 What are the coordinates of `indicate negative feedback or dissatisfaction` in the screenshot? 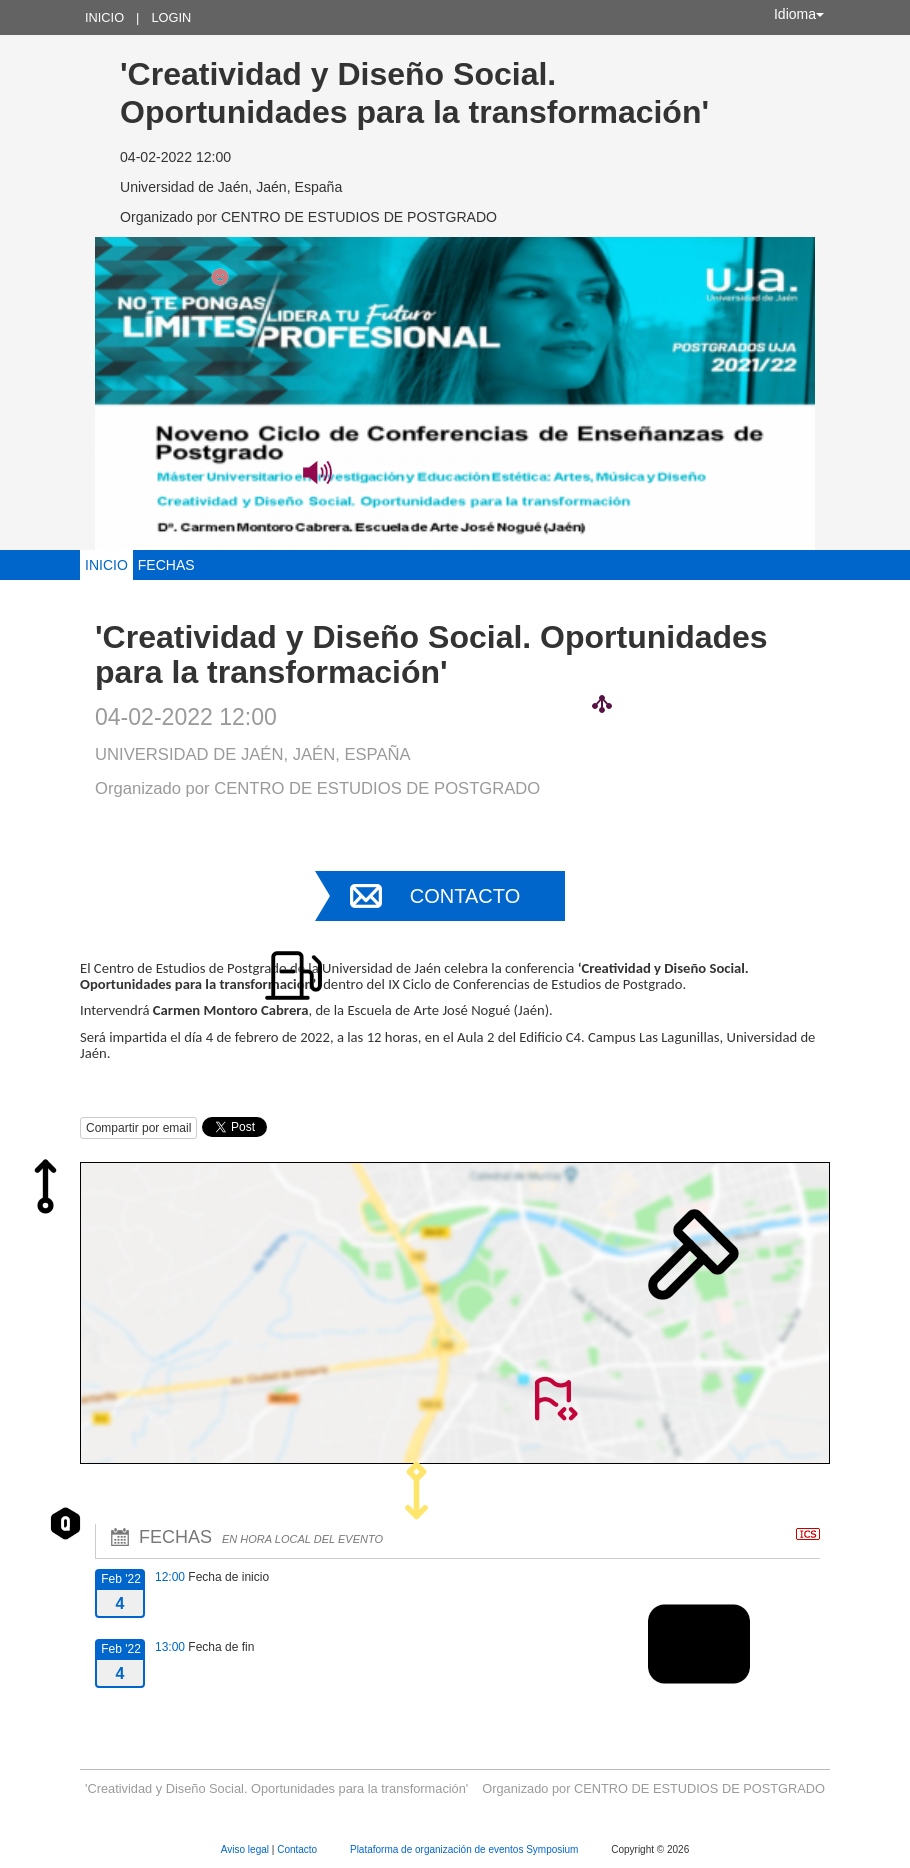 It's located at (220, 277).